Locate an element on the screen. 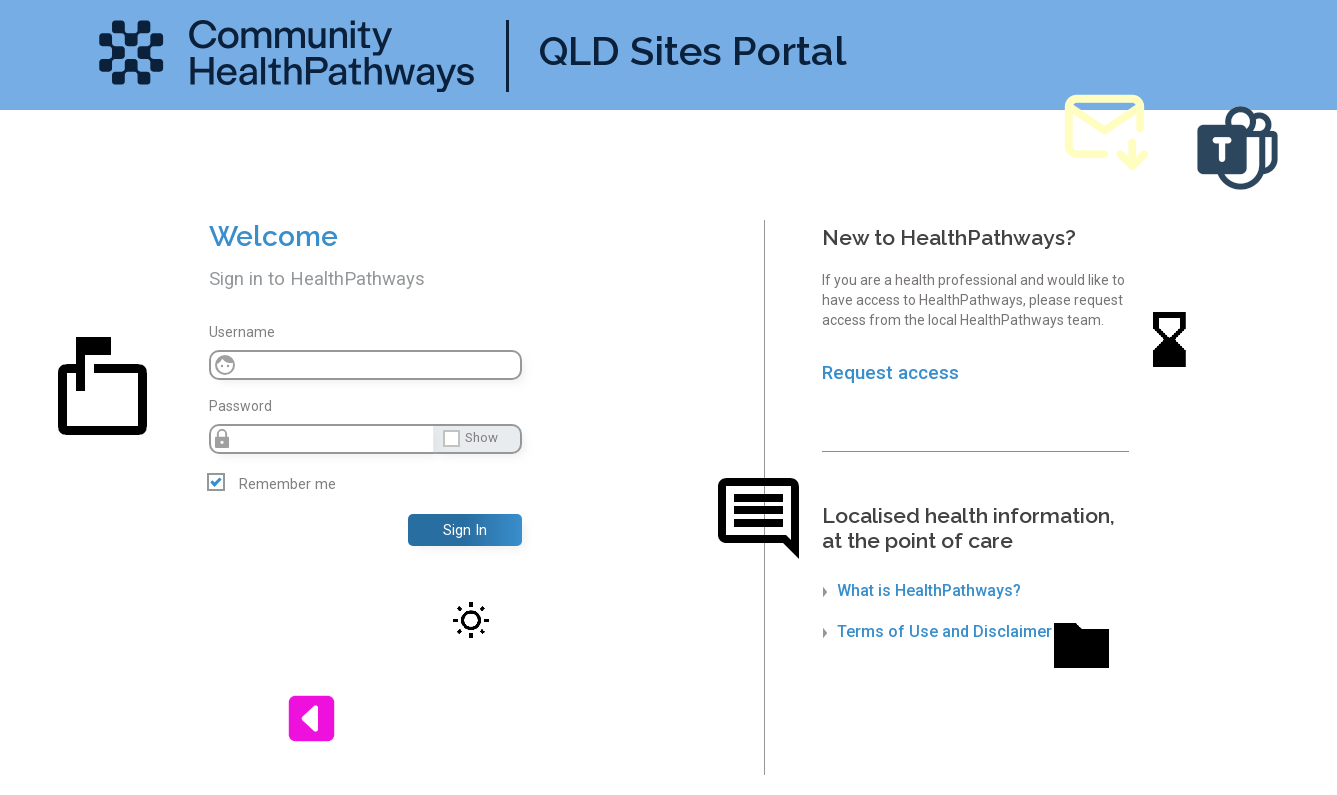 This screenshot has width=1337, height=795. indicates time remaining or process nearing completion is located at coordinates (1169, 339).